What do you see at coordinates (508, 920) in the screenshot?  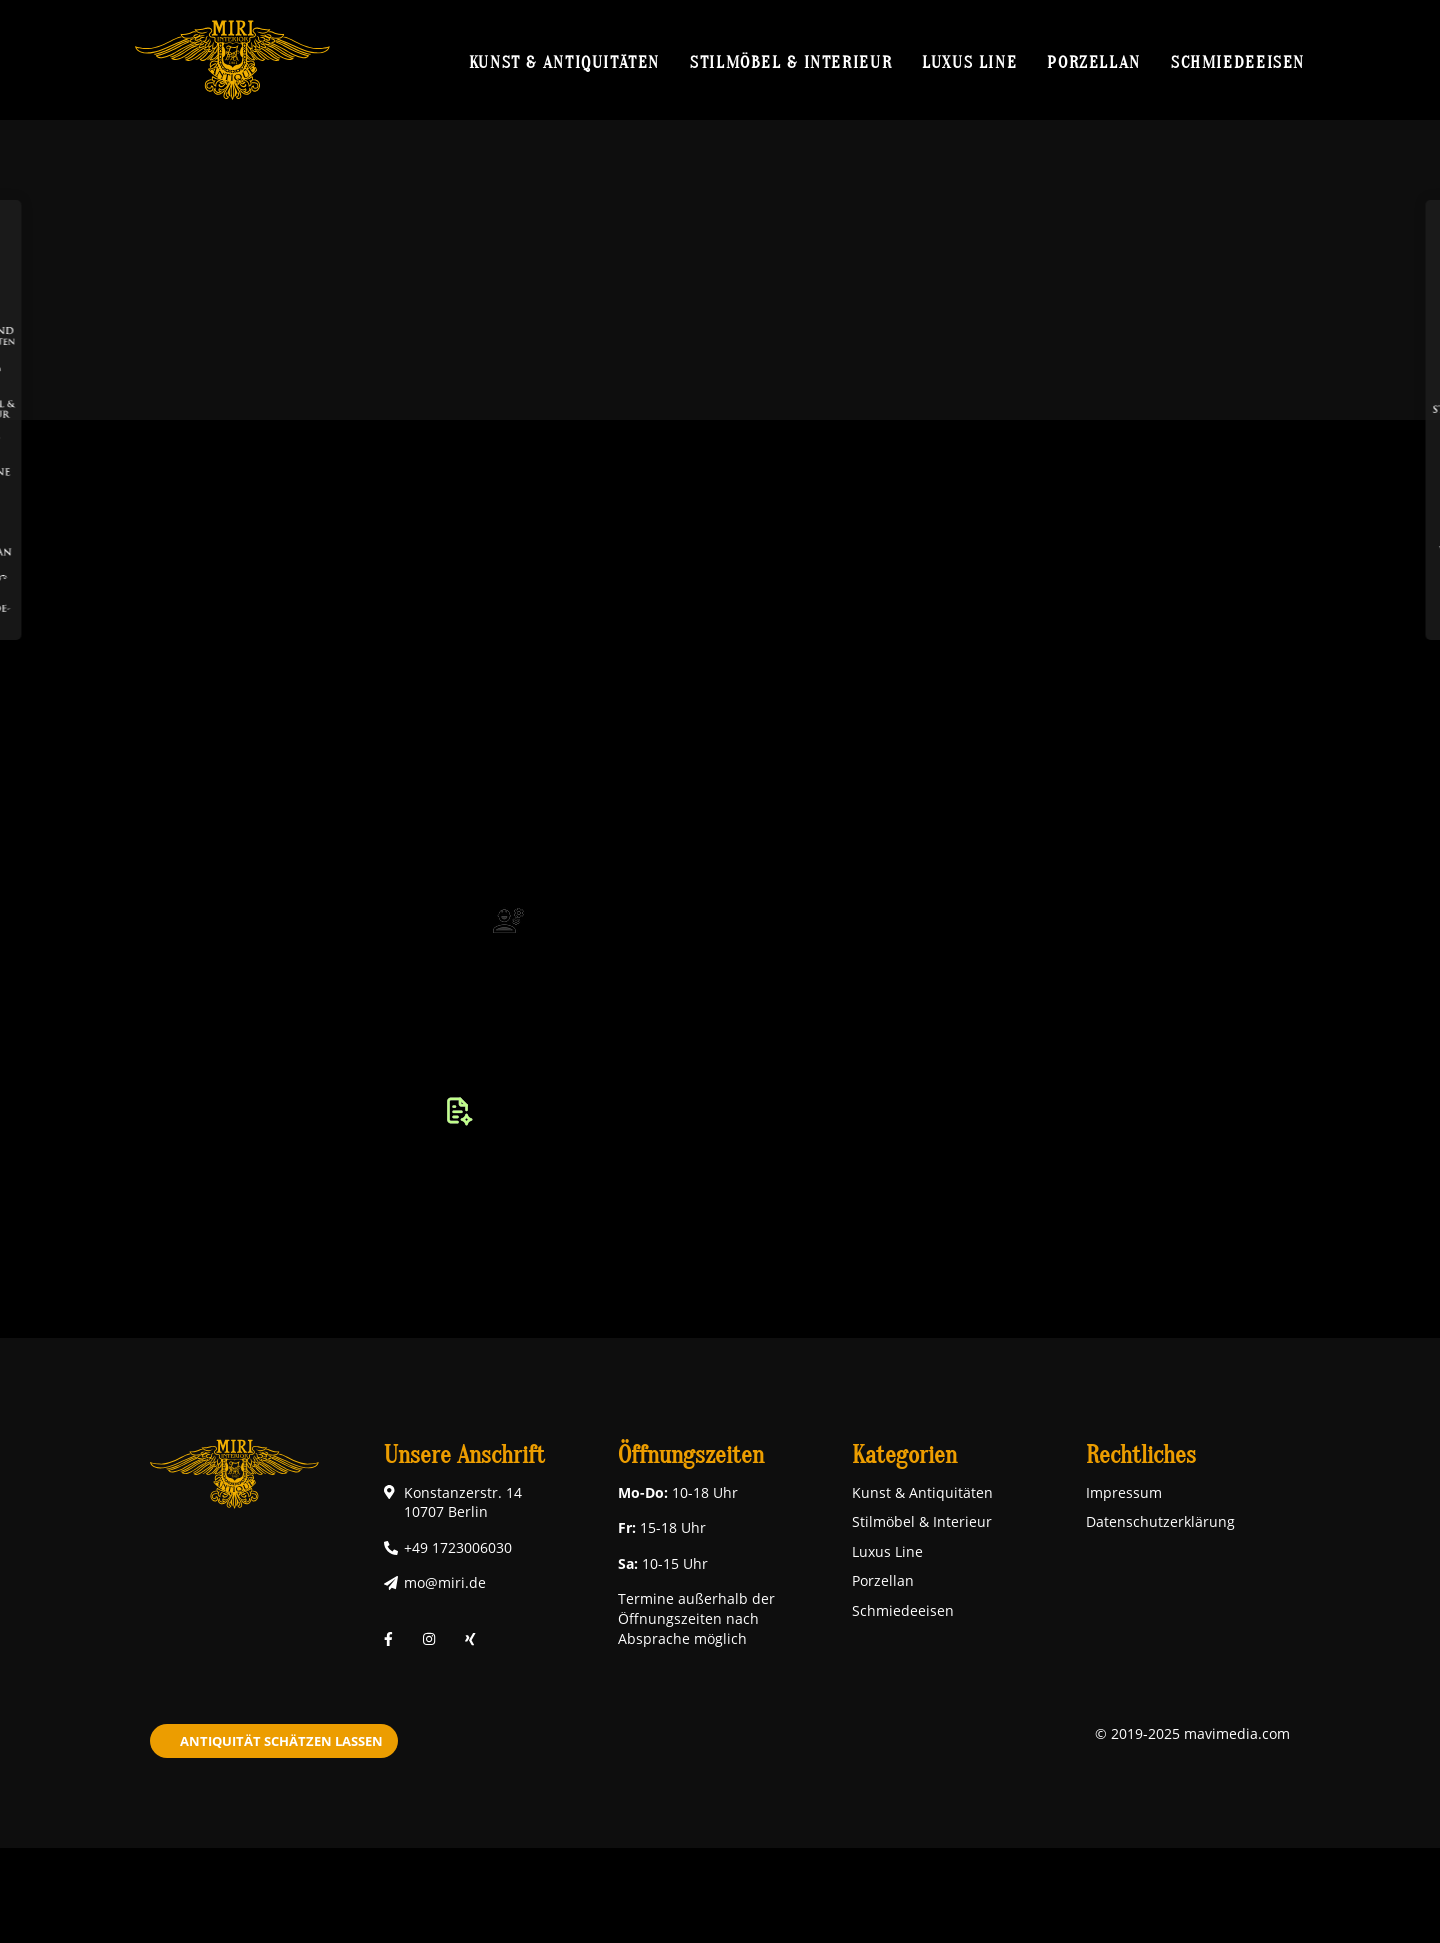 I see `access engineering or technical settings` at bounding box center [508, 920].